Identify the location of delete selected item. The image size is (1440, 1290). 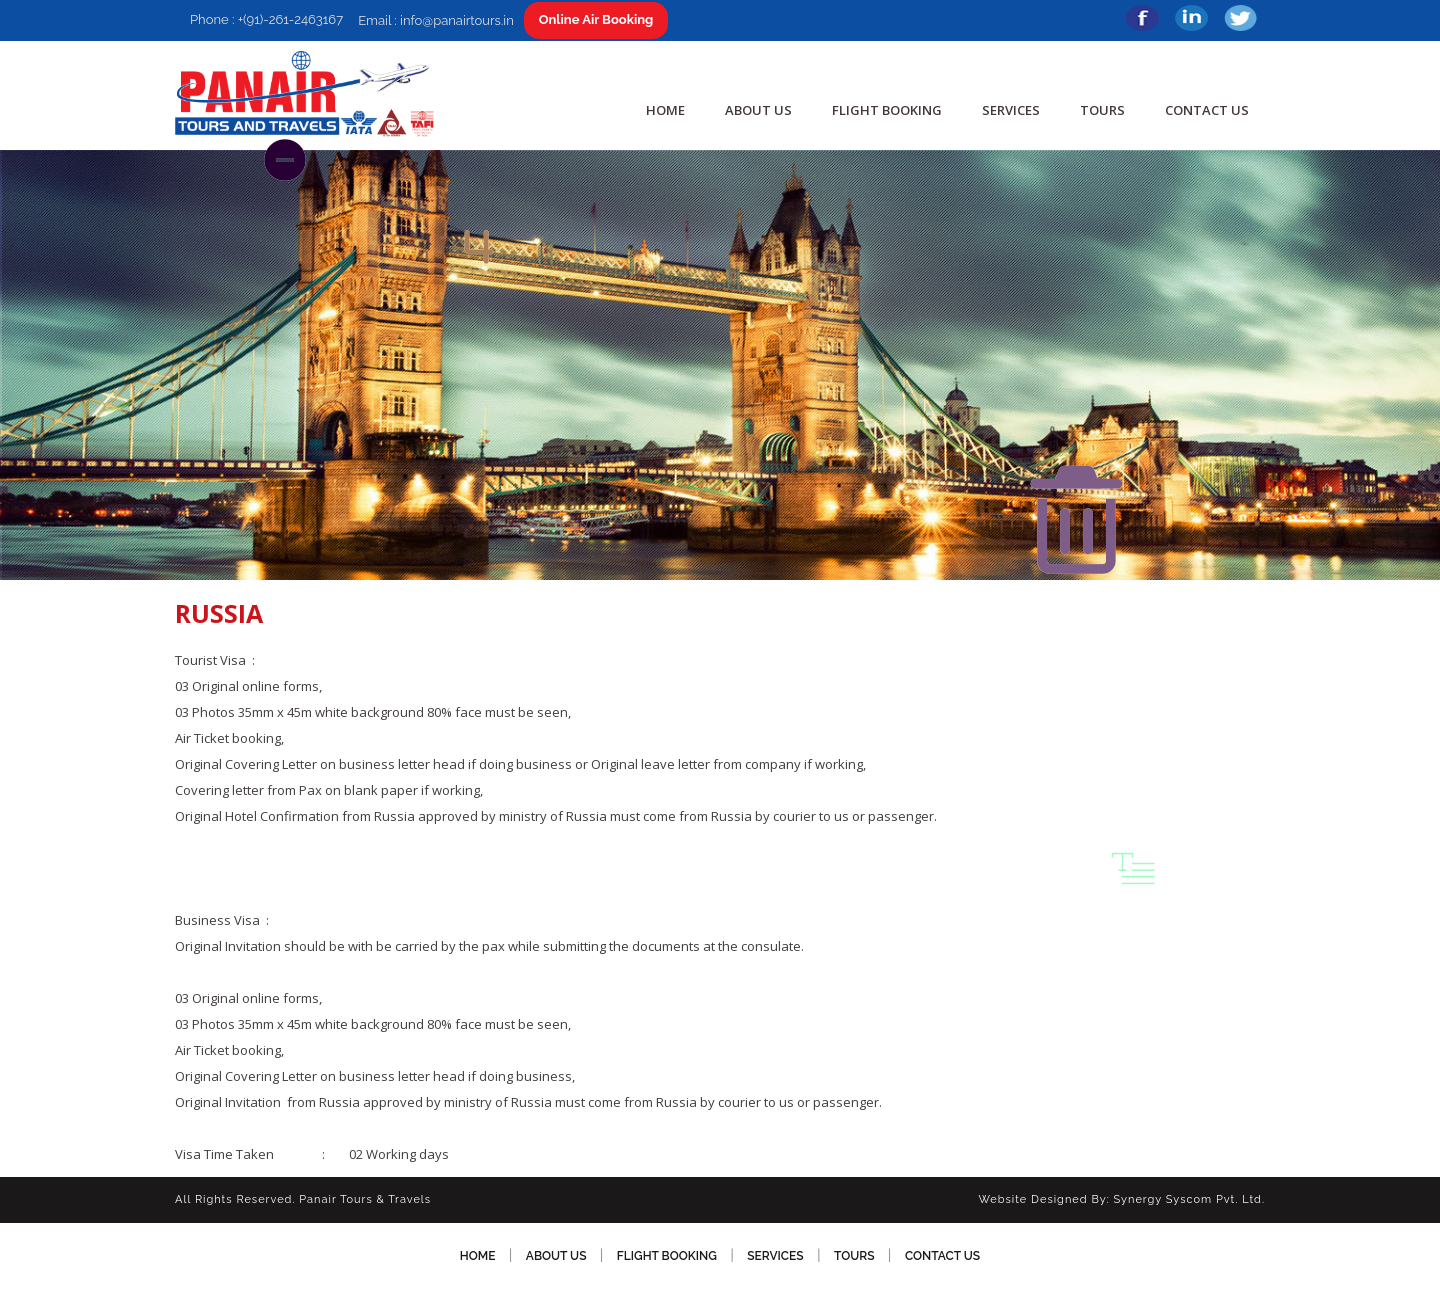
(1076, 521).